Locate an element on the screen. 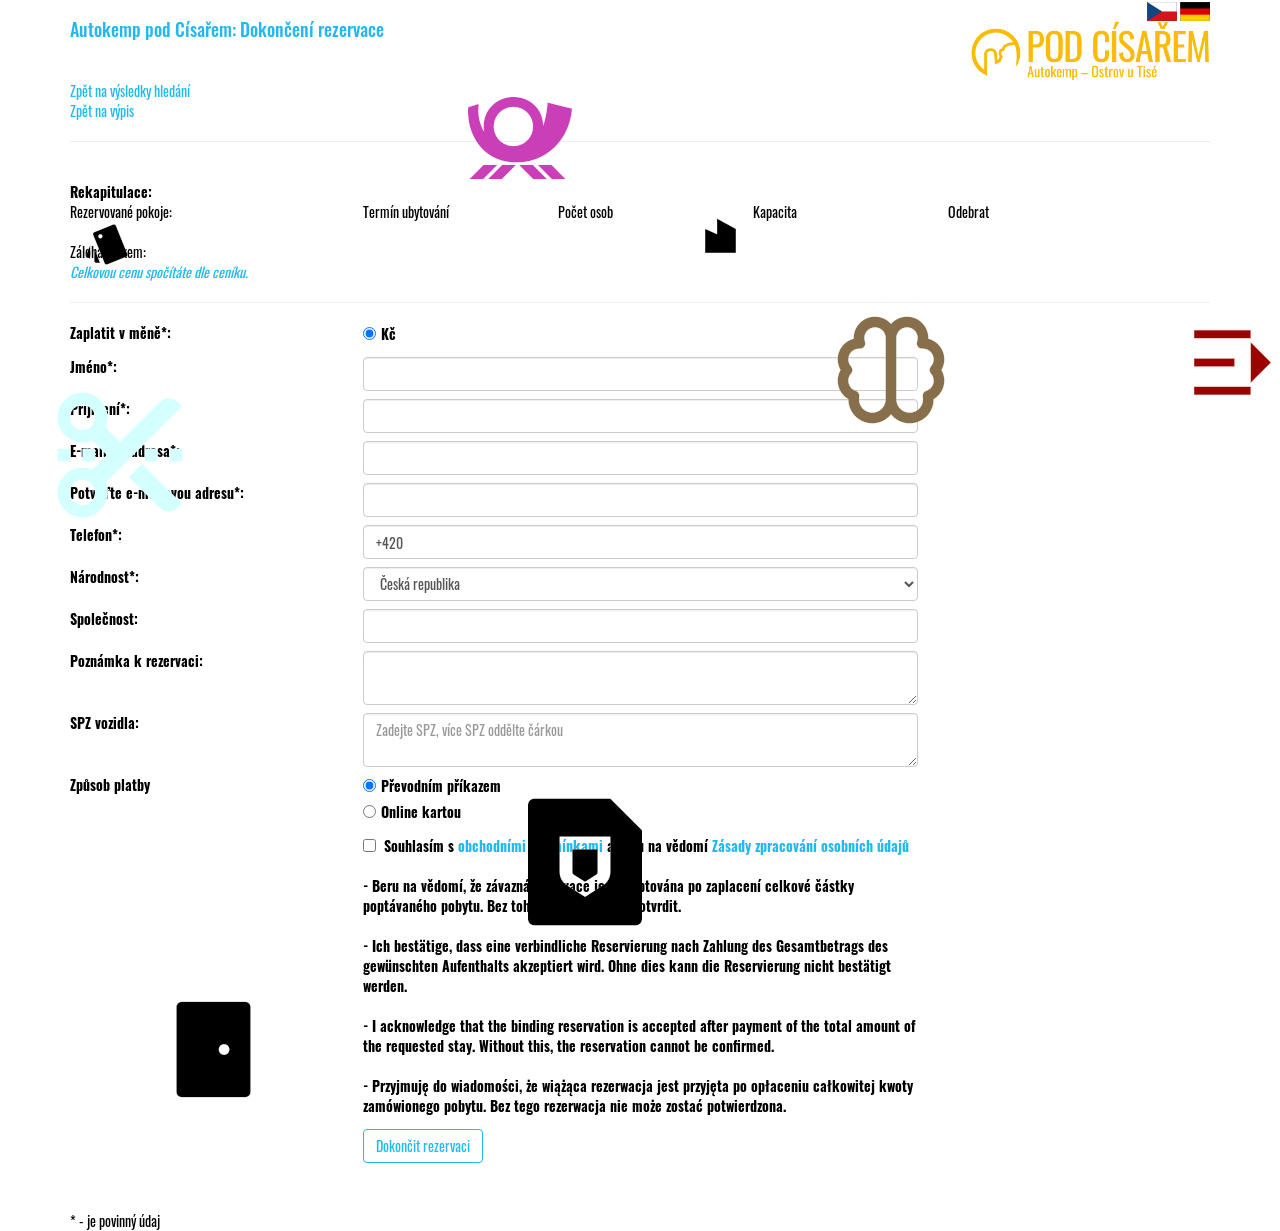 Image resolution: width=1280 pixels, height=1231 pixels. access protected or secure files is located at coordinates (585, 862).